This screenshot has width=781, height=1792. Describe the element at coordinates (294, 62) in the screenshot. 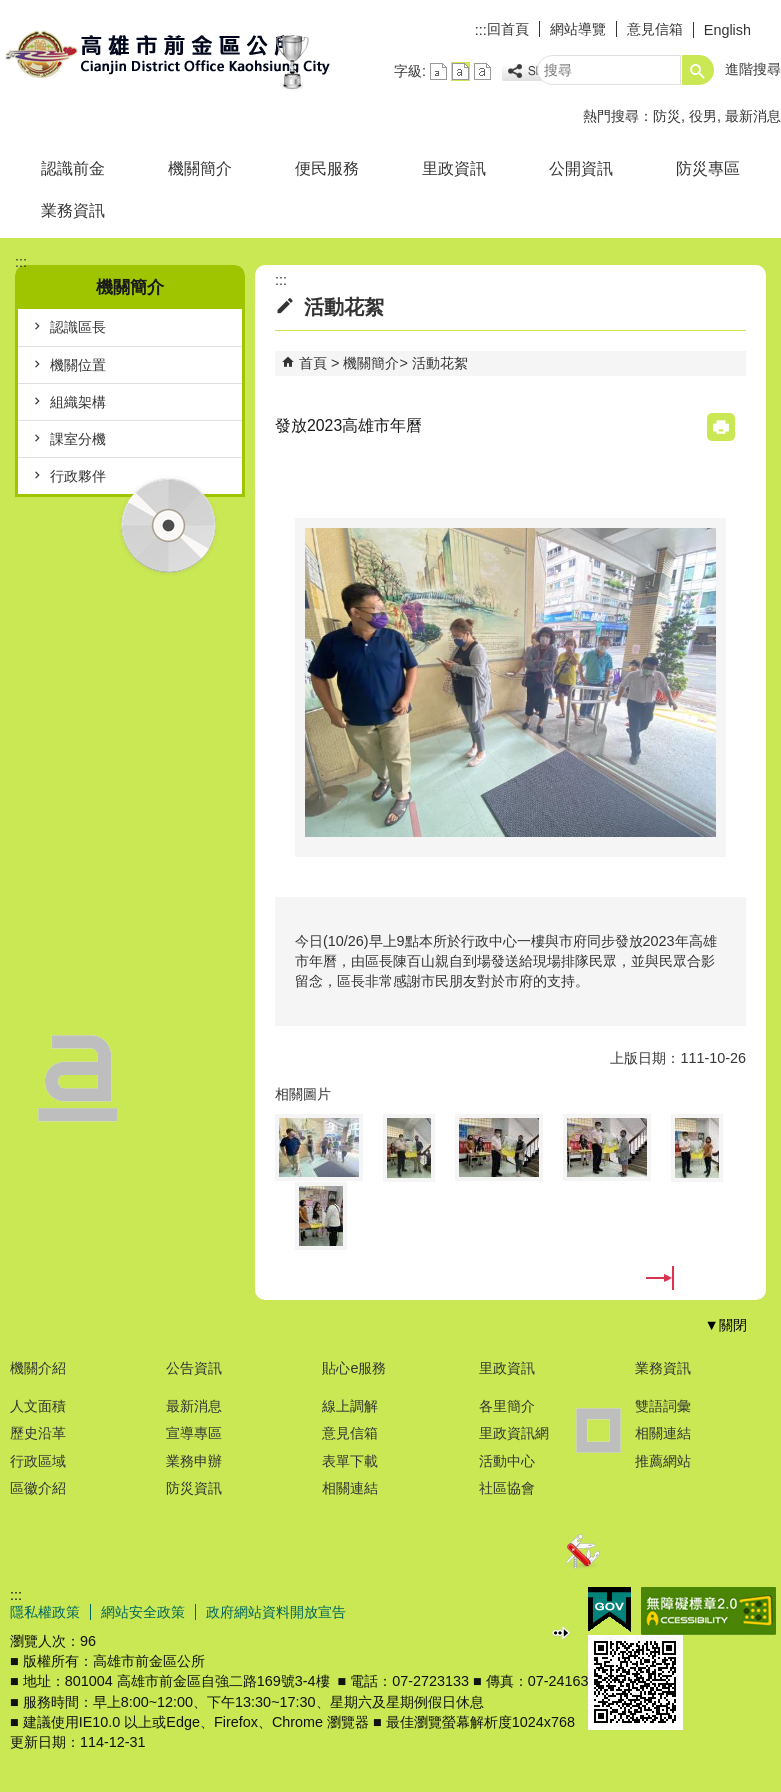

I see `indicates second place achievement or silver-tier ranking` at that location.